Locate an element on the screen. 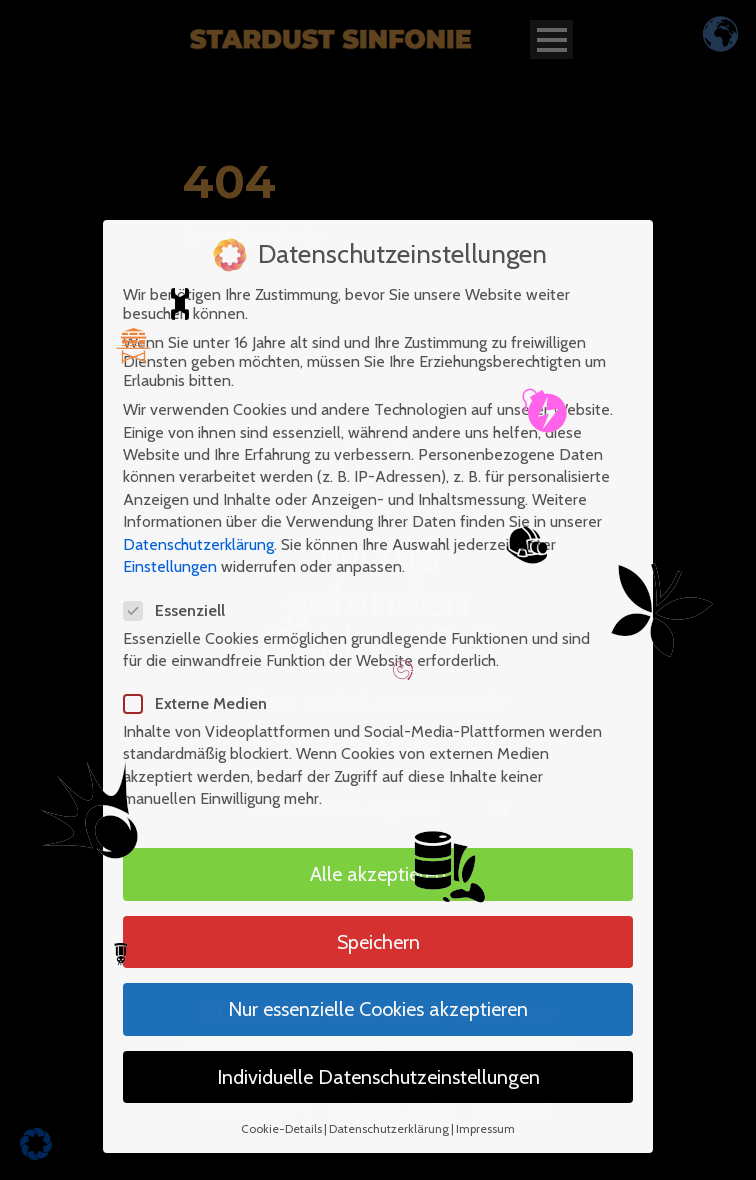 The image size is (756, 1180). access settings or configuration options is located at coordinates (180, 304).